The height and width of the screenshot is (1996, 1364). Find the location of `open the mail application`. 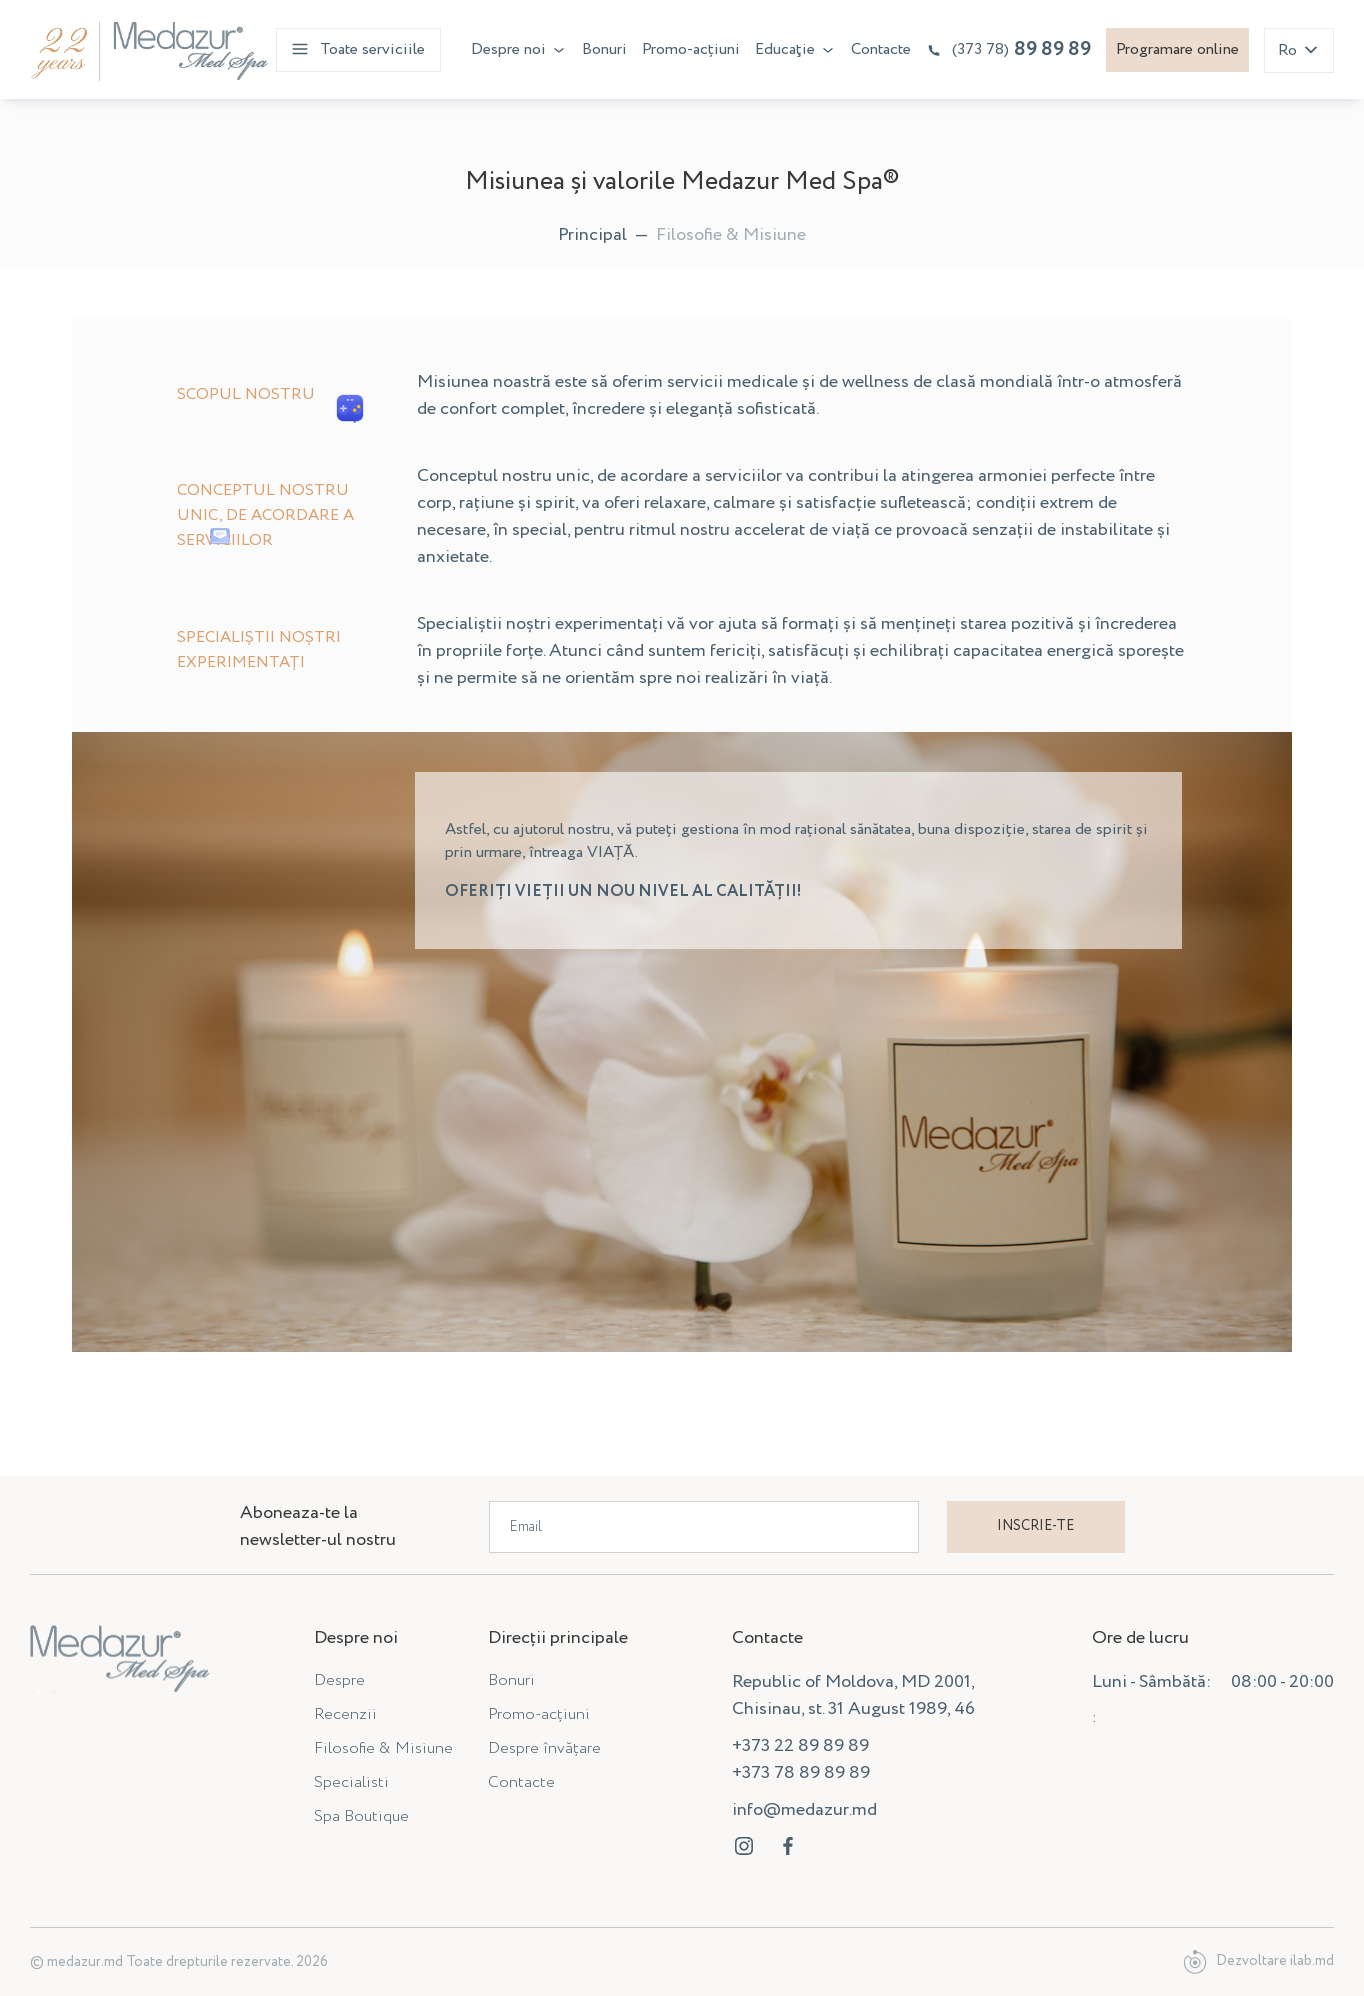

open the mail application is located at coordinates (220, 536).